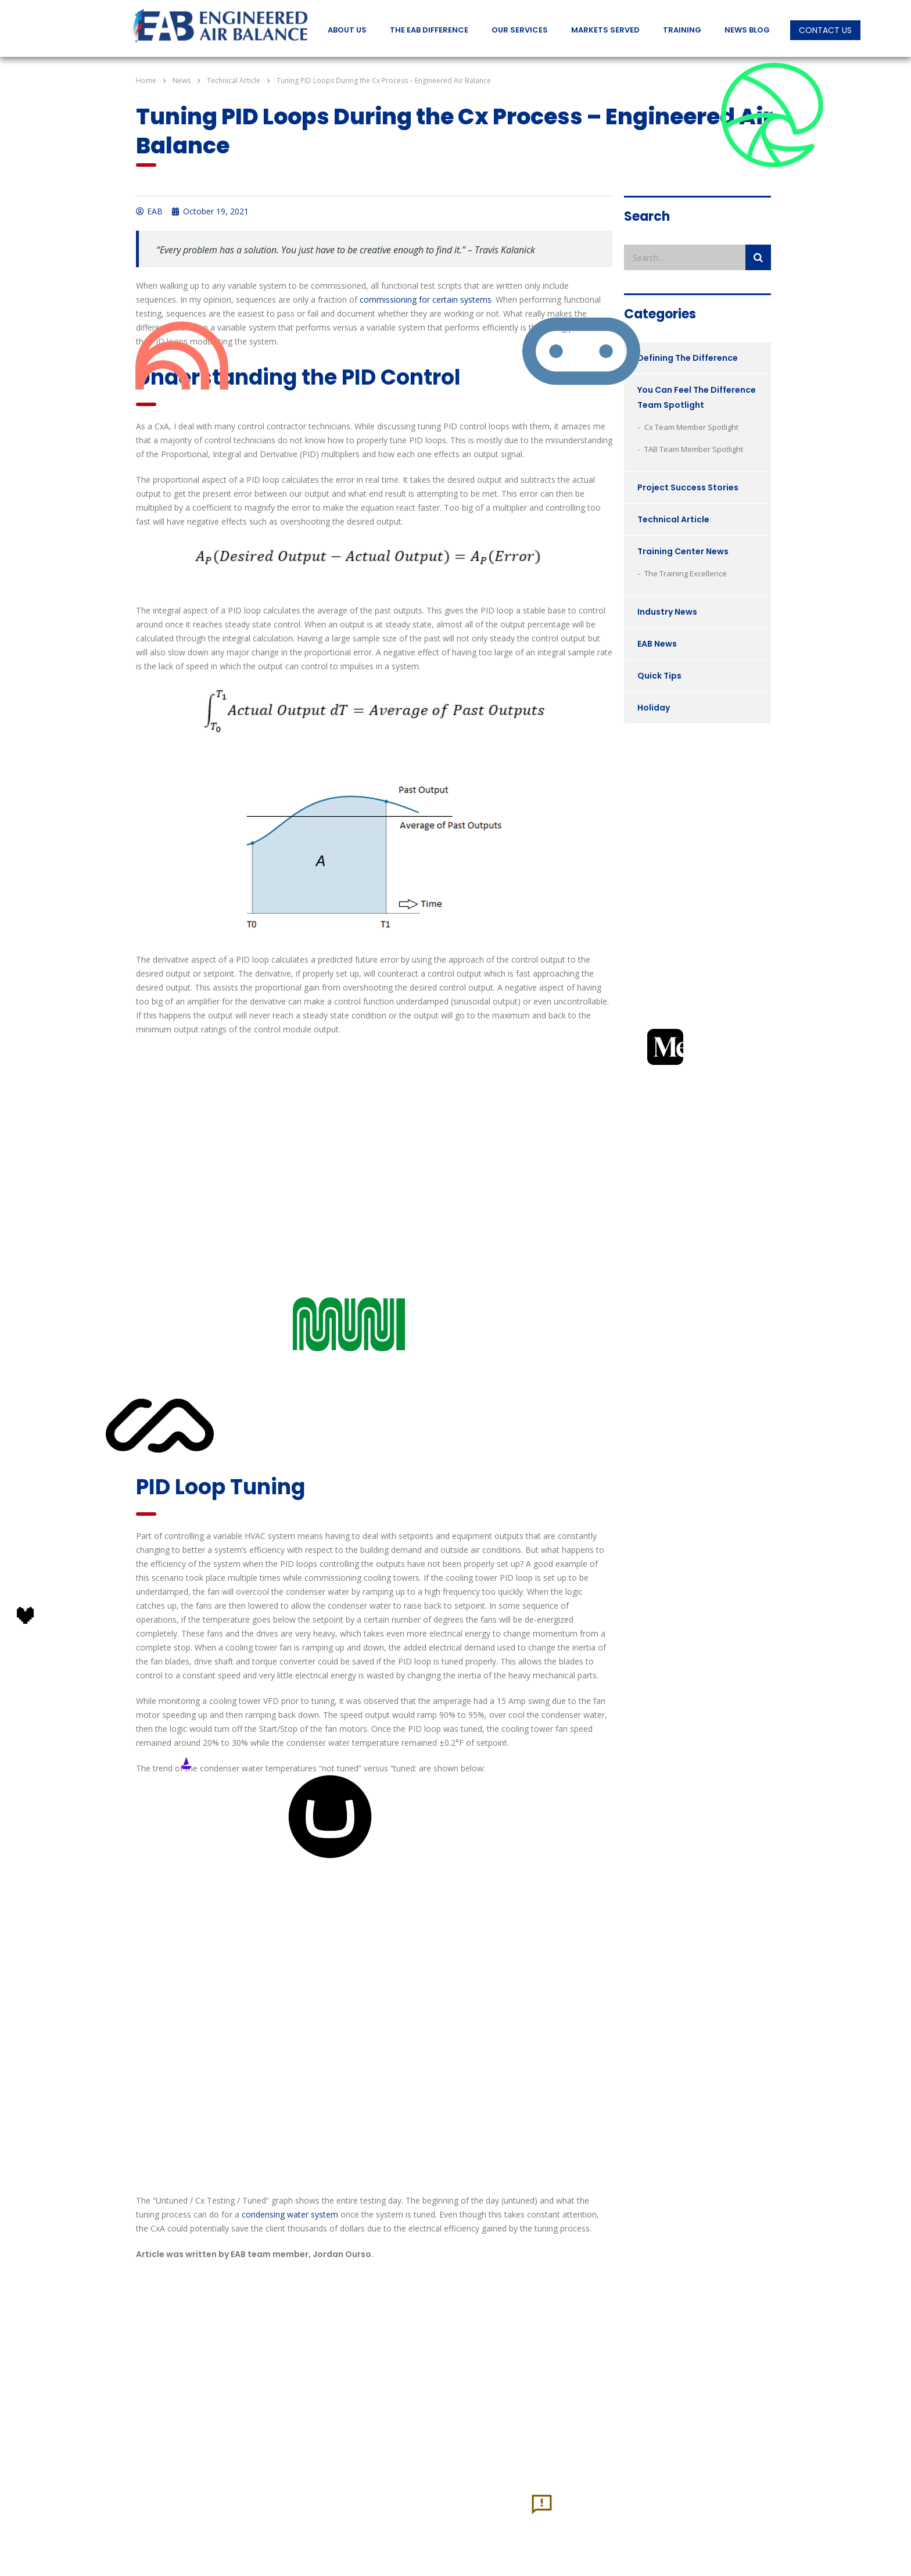 The height and width of the screenshot is (2576, 911). Describe the element at coordinates (665, 1047) in the screenshot. I see `open the Medium app` at that location.